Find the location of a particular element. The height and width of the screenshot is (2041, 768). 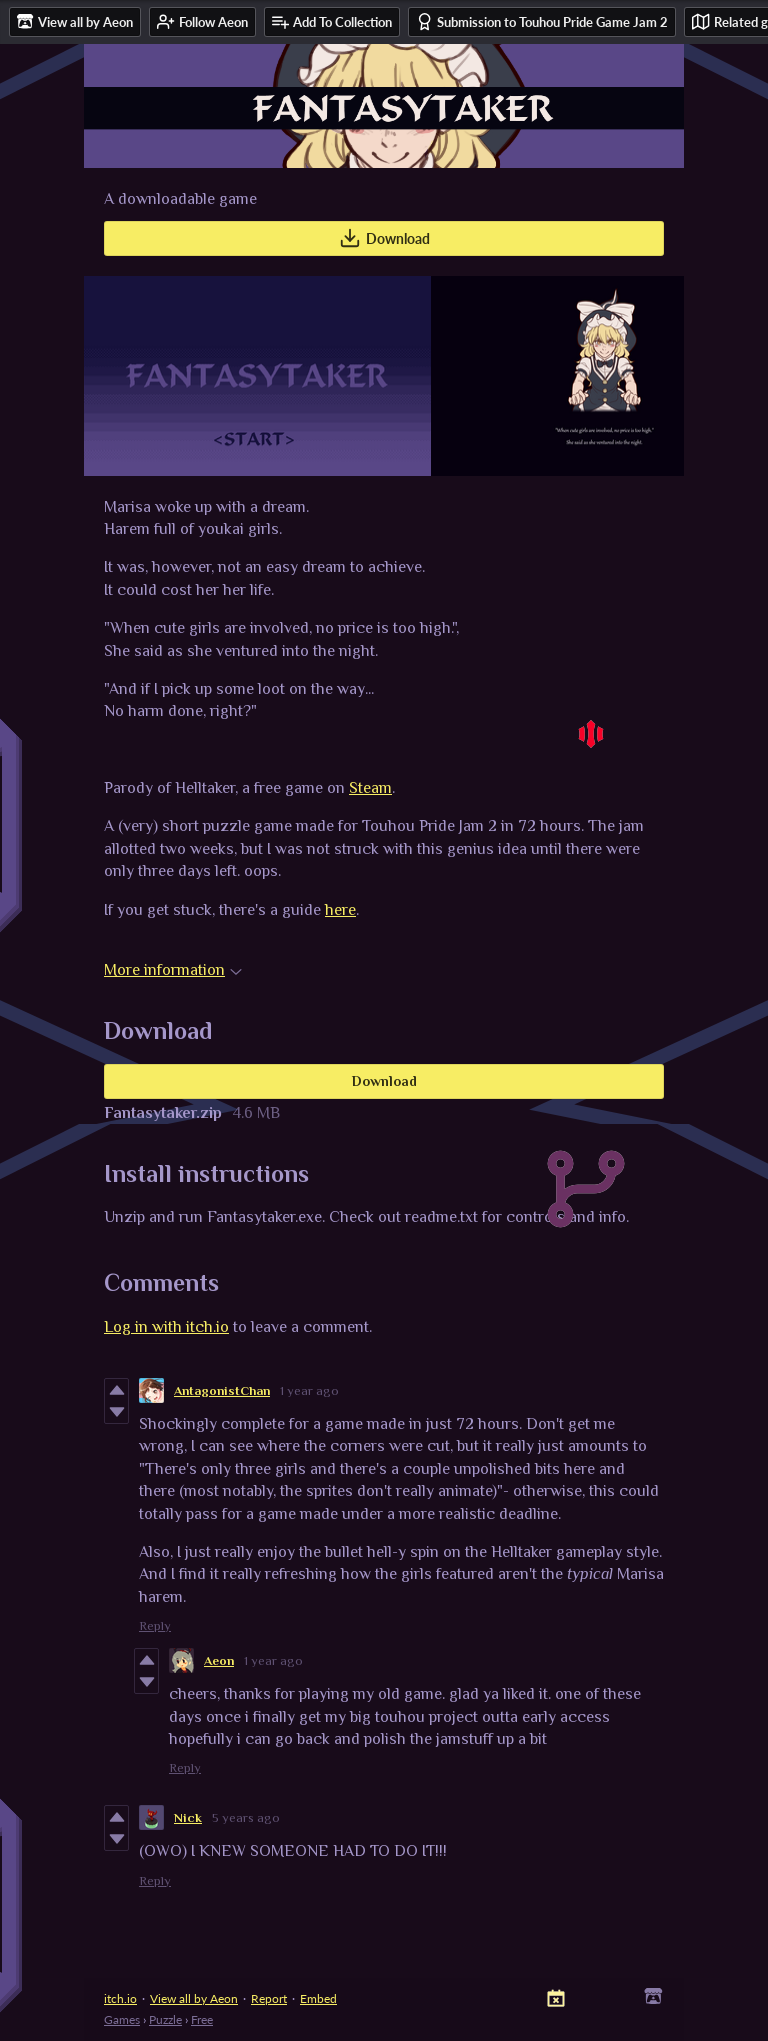

cancel or delete a calendar event is located at coordinates (556, 1999).